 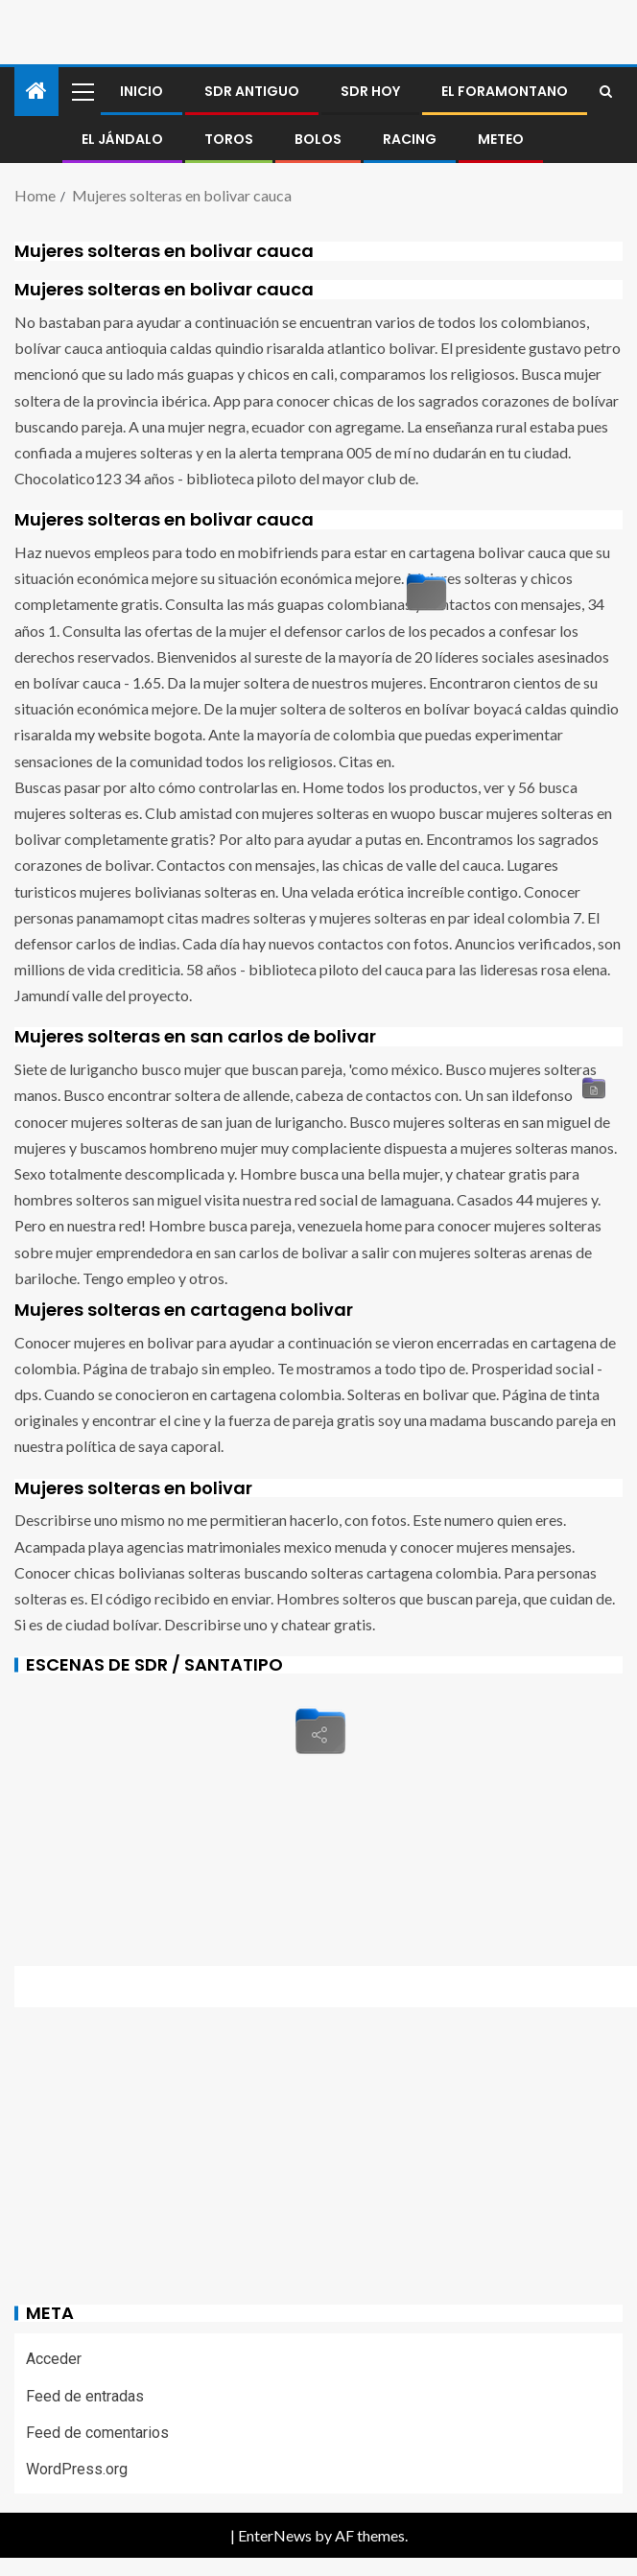 I want to click on open your public shared folder, so click(x=320, y=1731).